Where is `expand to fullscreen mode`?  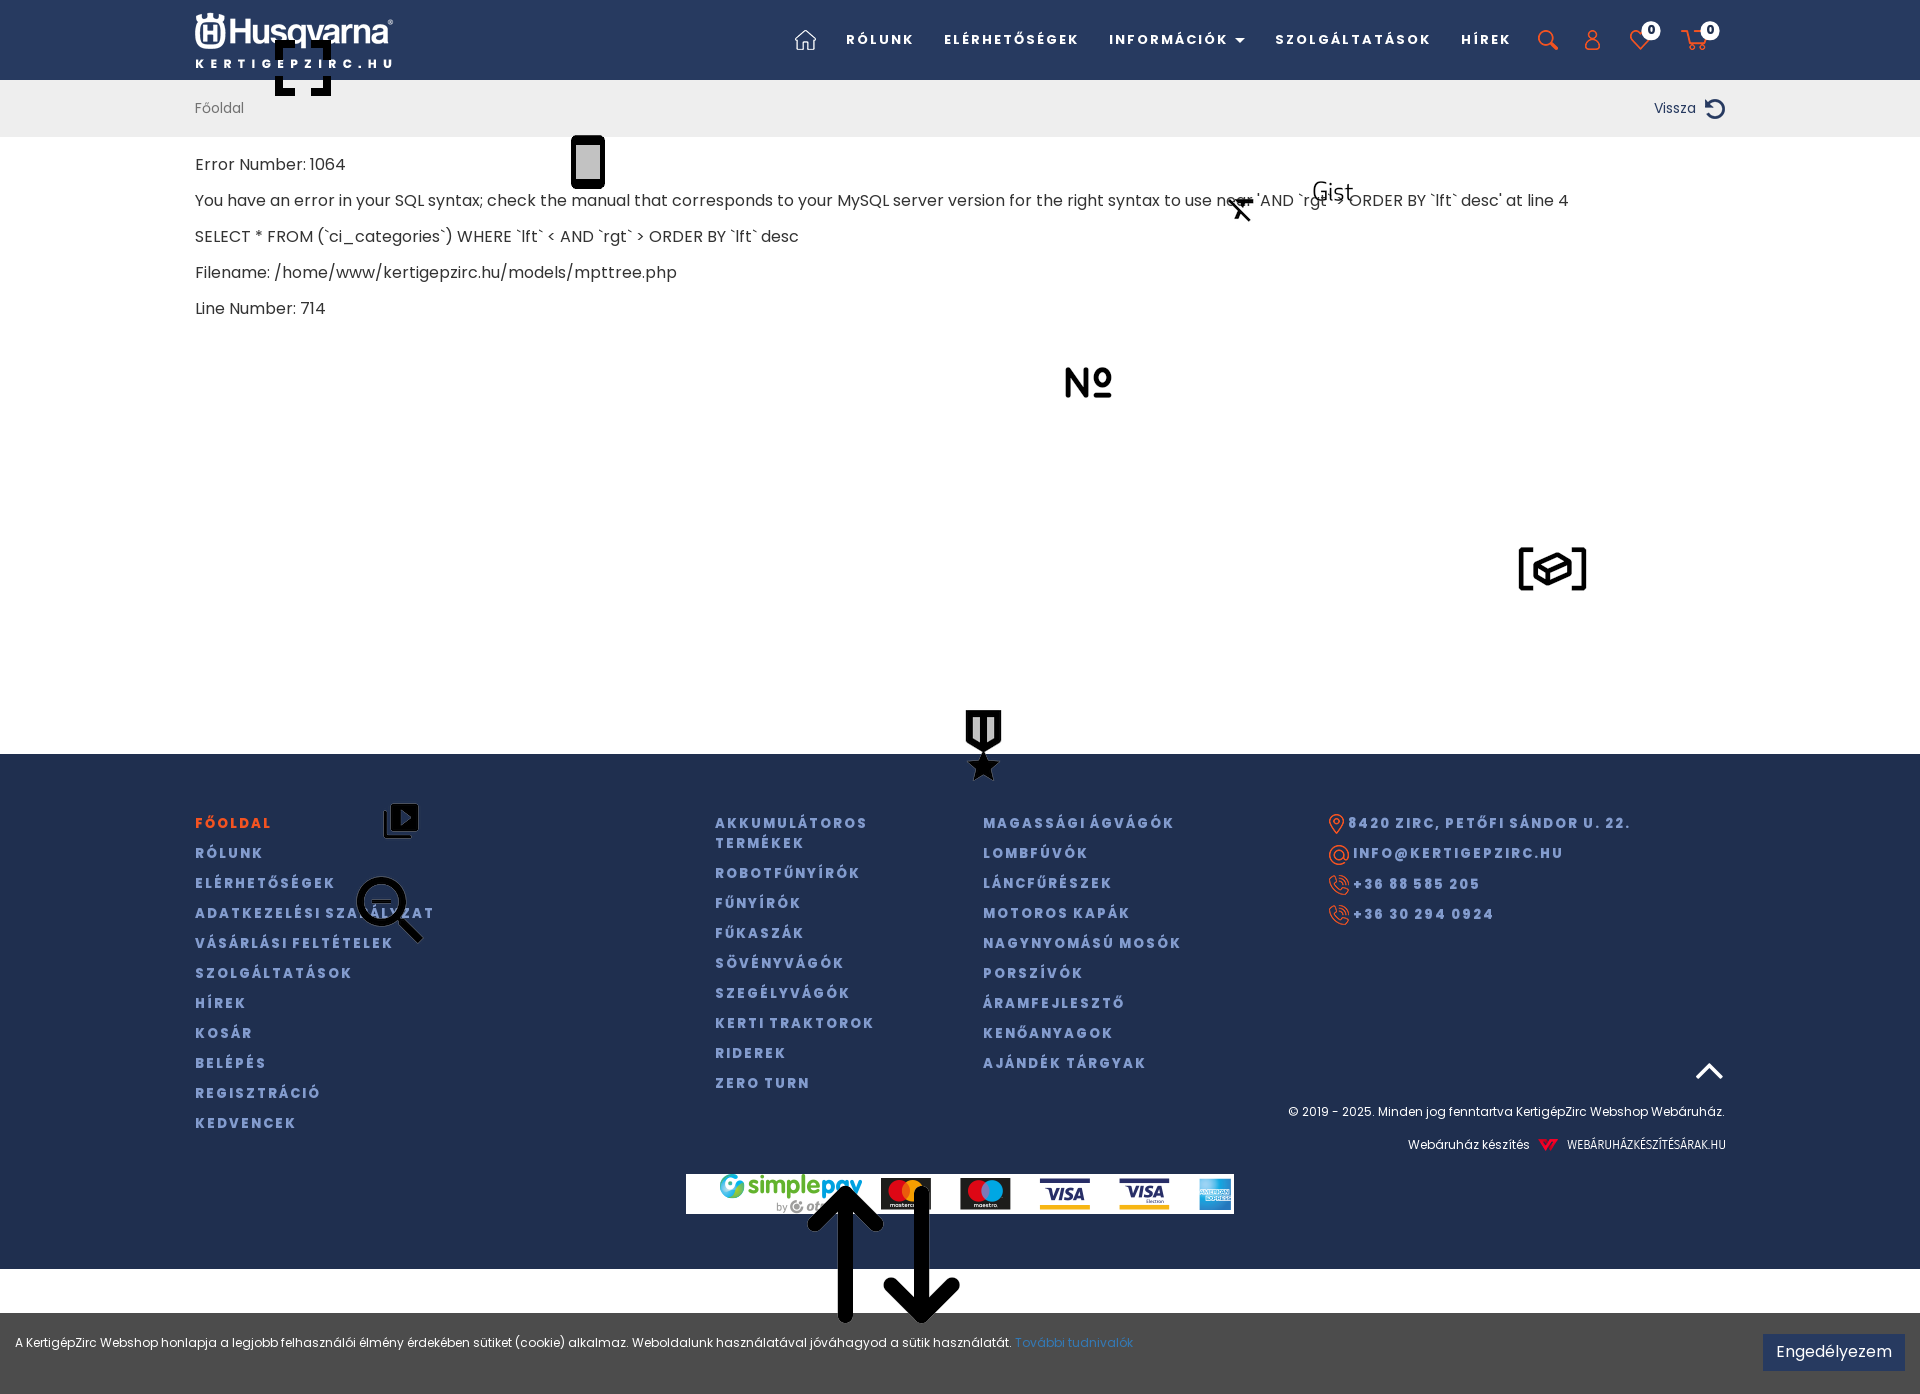
expand to fullscreen mode is located at coordinates (303, 68).